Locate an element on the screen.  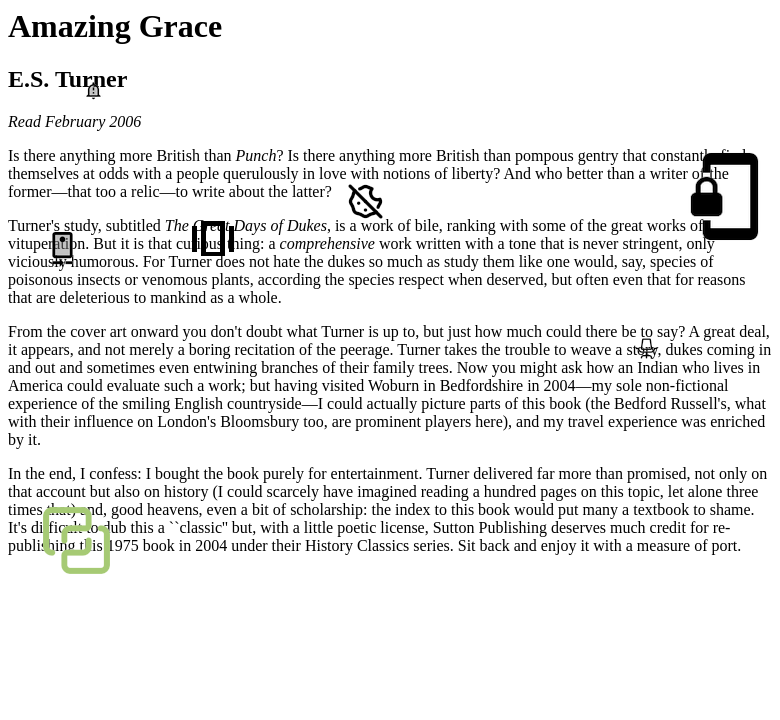
view stories or card-based content is located at coordinates (213, 240).